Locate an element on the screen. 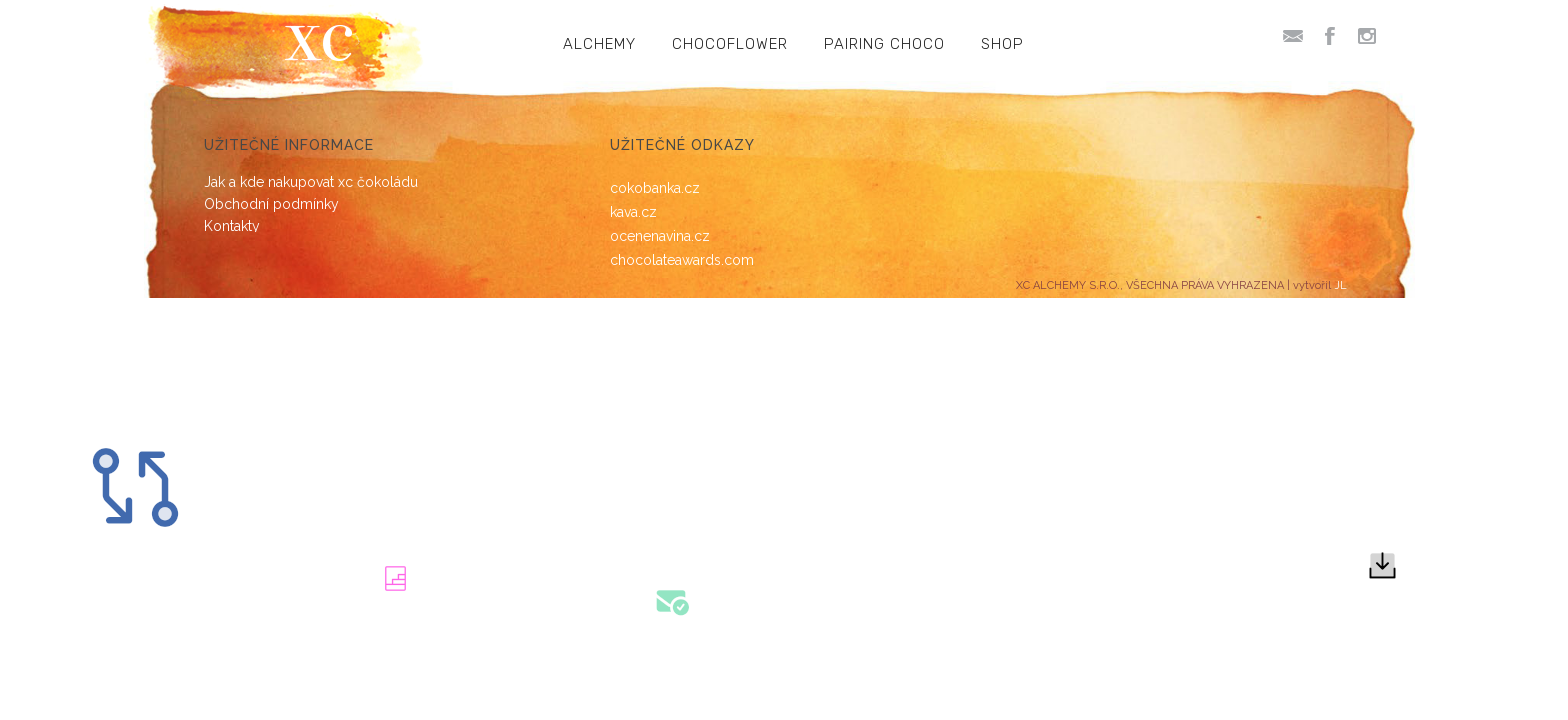 This screenshot has width=1568, height=720. email verified successfully is located at coordinates (671, 601).